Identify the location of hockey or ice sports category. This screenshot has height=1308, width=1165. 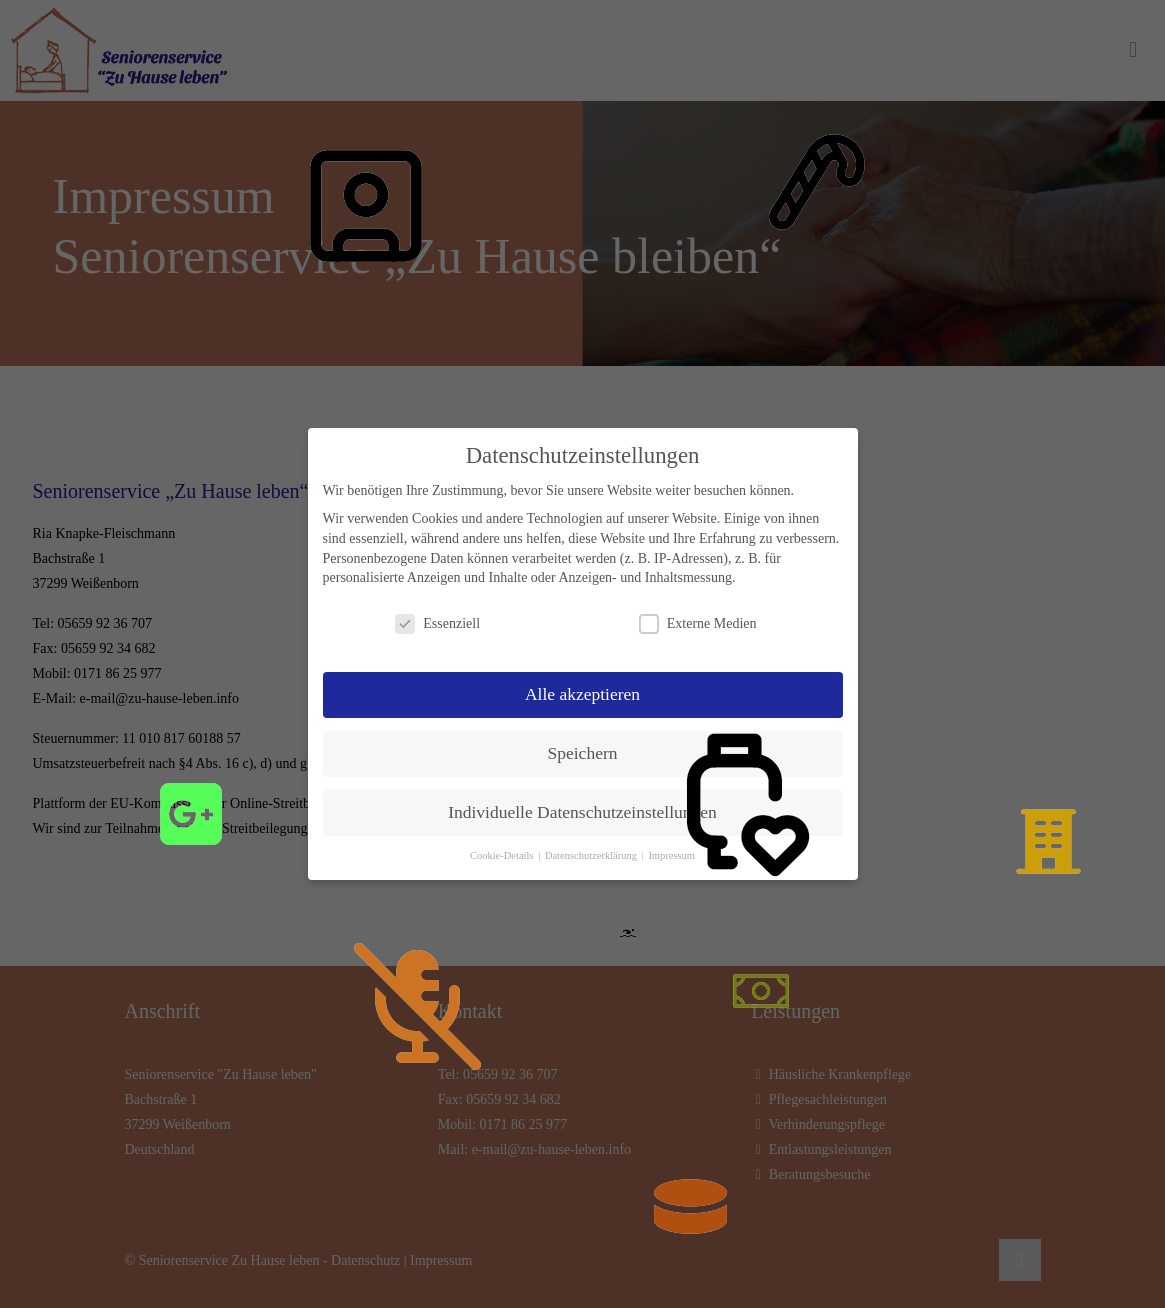
(690, 1206).